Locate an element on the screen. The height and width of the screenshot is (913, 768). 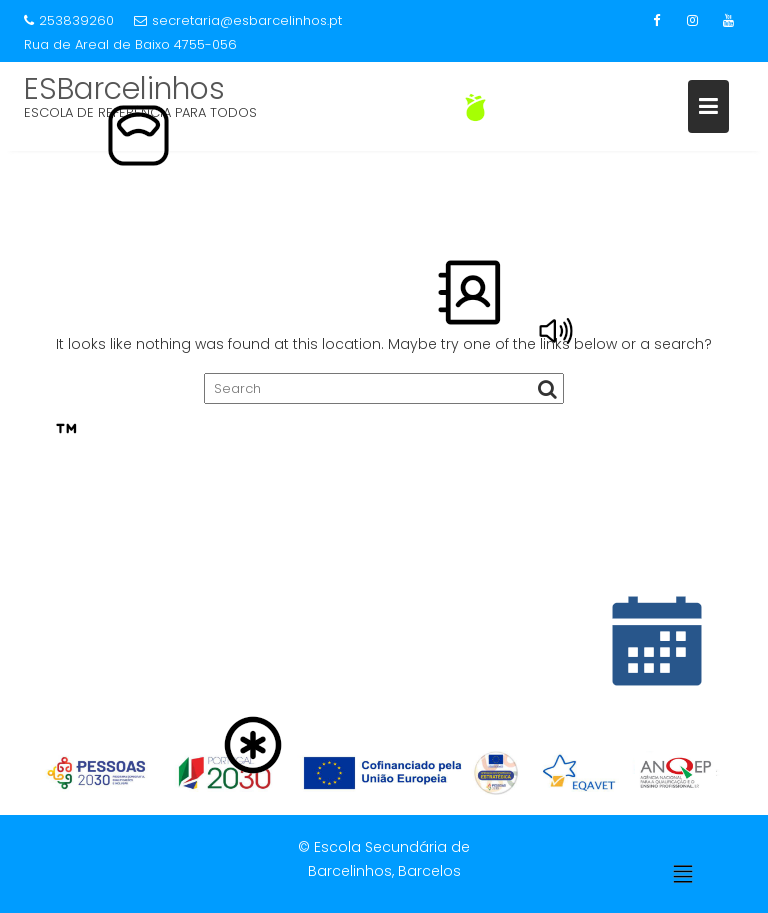
select a rose or flower emoji is located at coordinates (475, 107).